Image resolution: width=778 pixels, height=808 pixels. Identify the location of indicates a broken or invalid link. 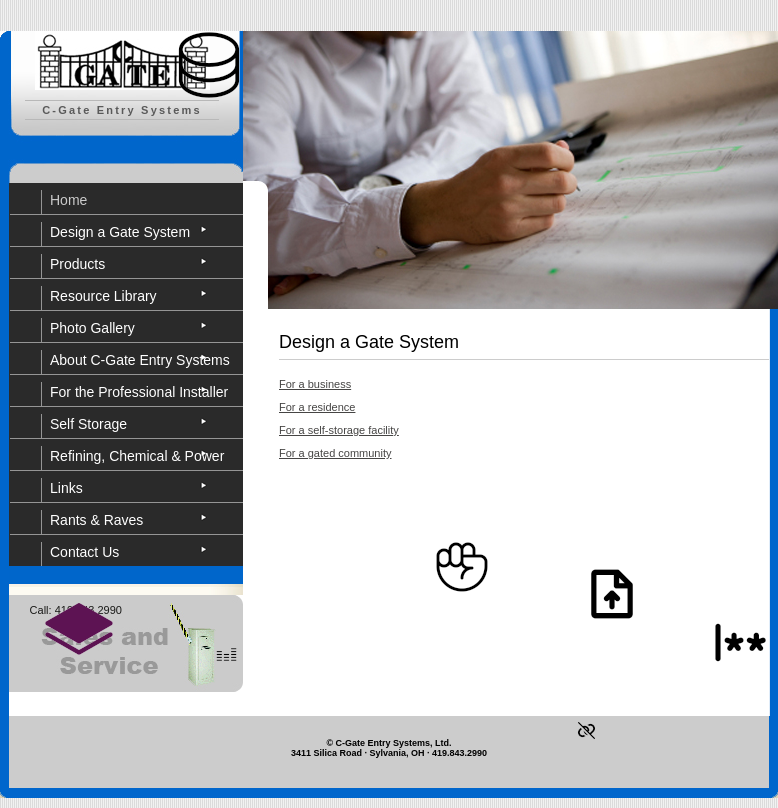
(586, 730).